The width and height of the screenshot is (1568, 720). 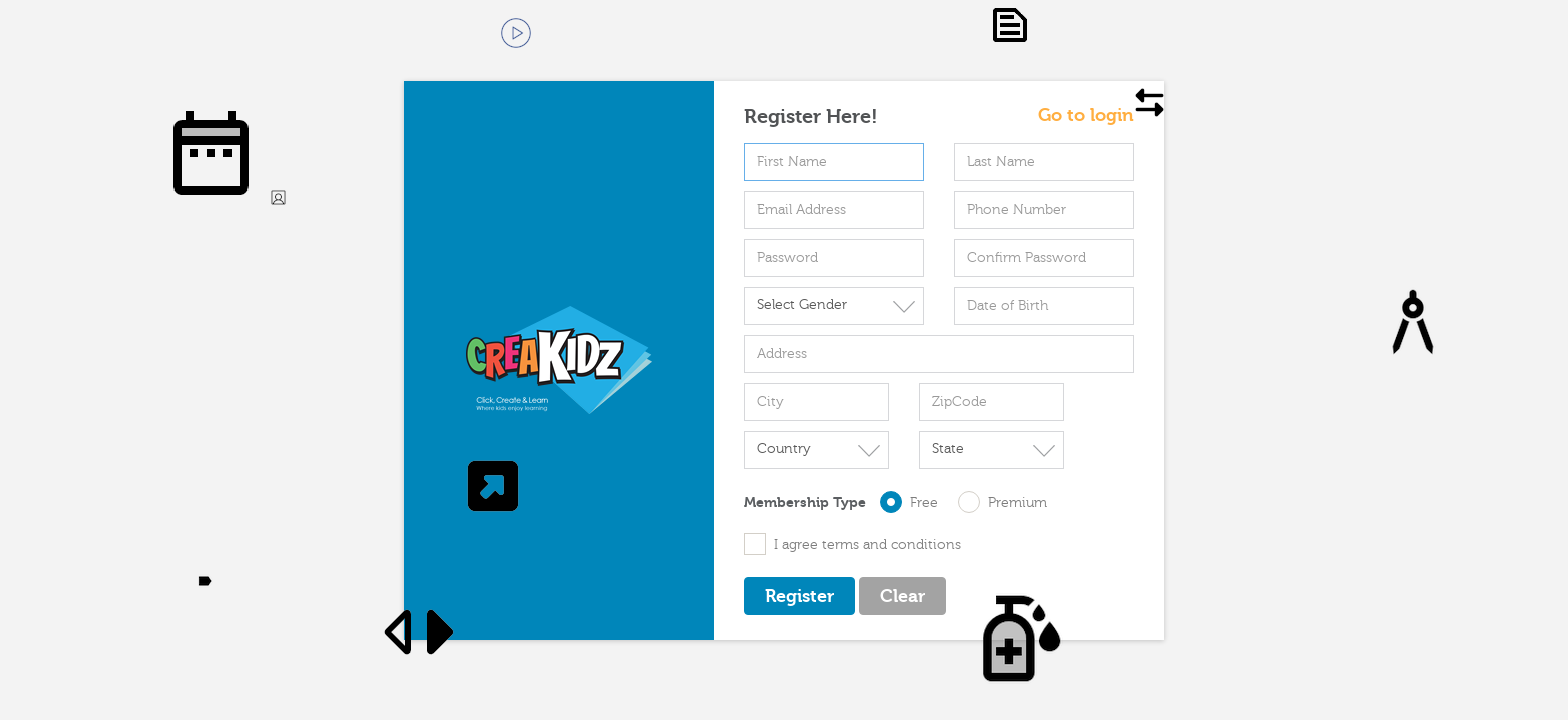 What do you see at coordinates (1149, 102) in the screenshot?
I see `swap or exchange items` at bounding box center [1149, 102].